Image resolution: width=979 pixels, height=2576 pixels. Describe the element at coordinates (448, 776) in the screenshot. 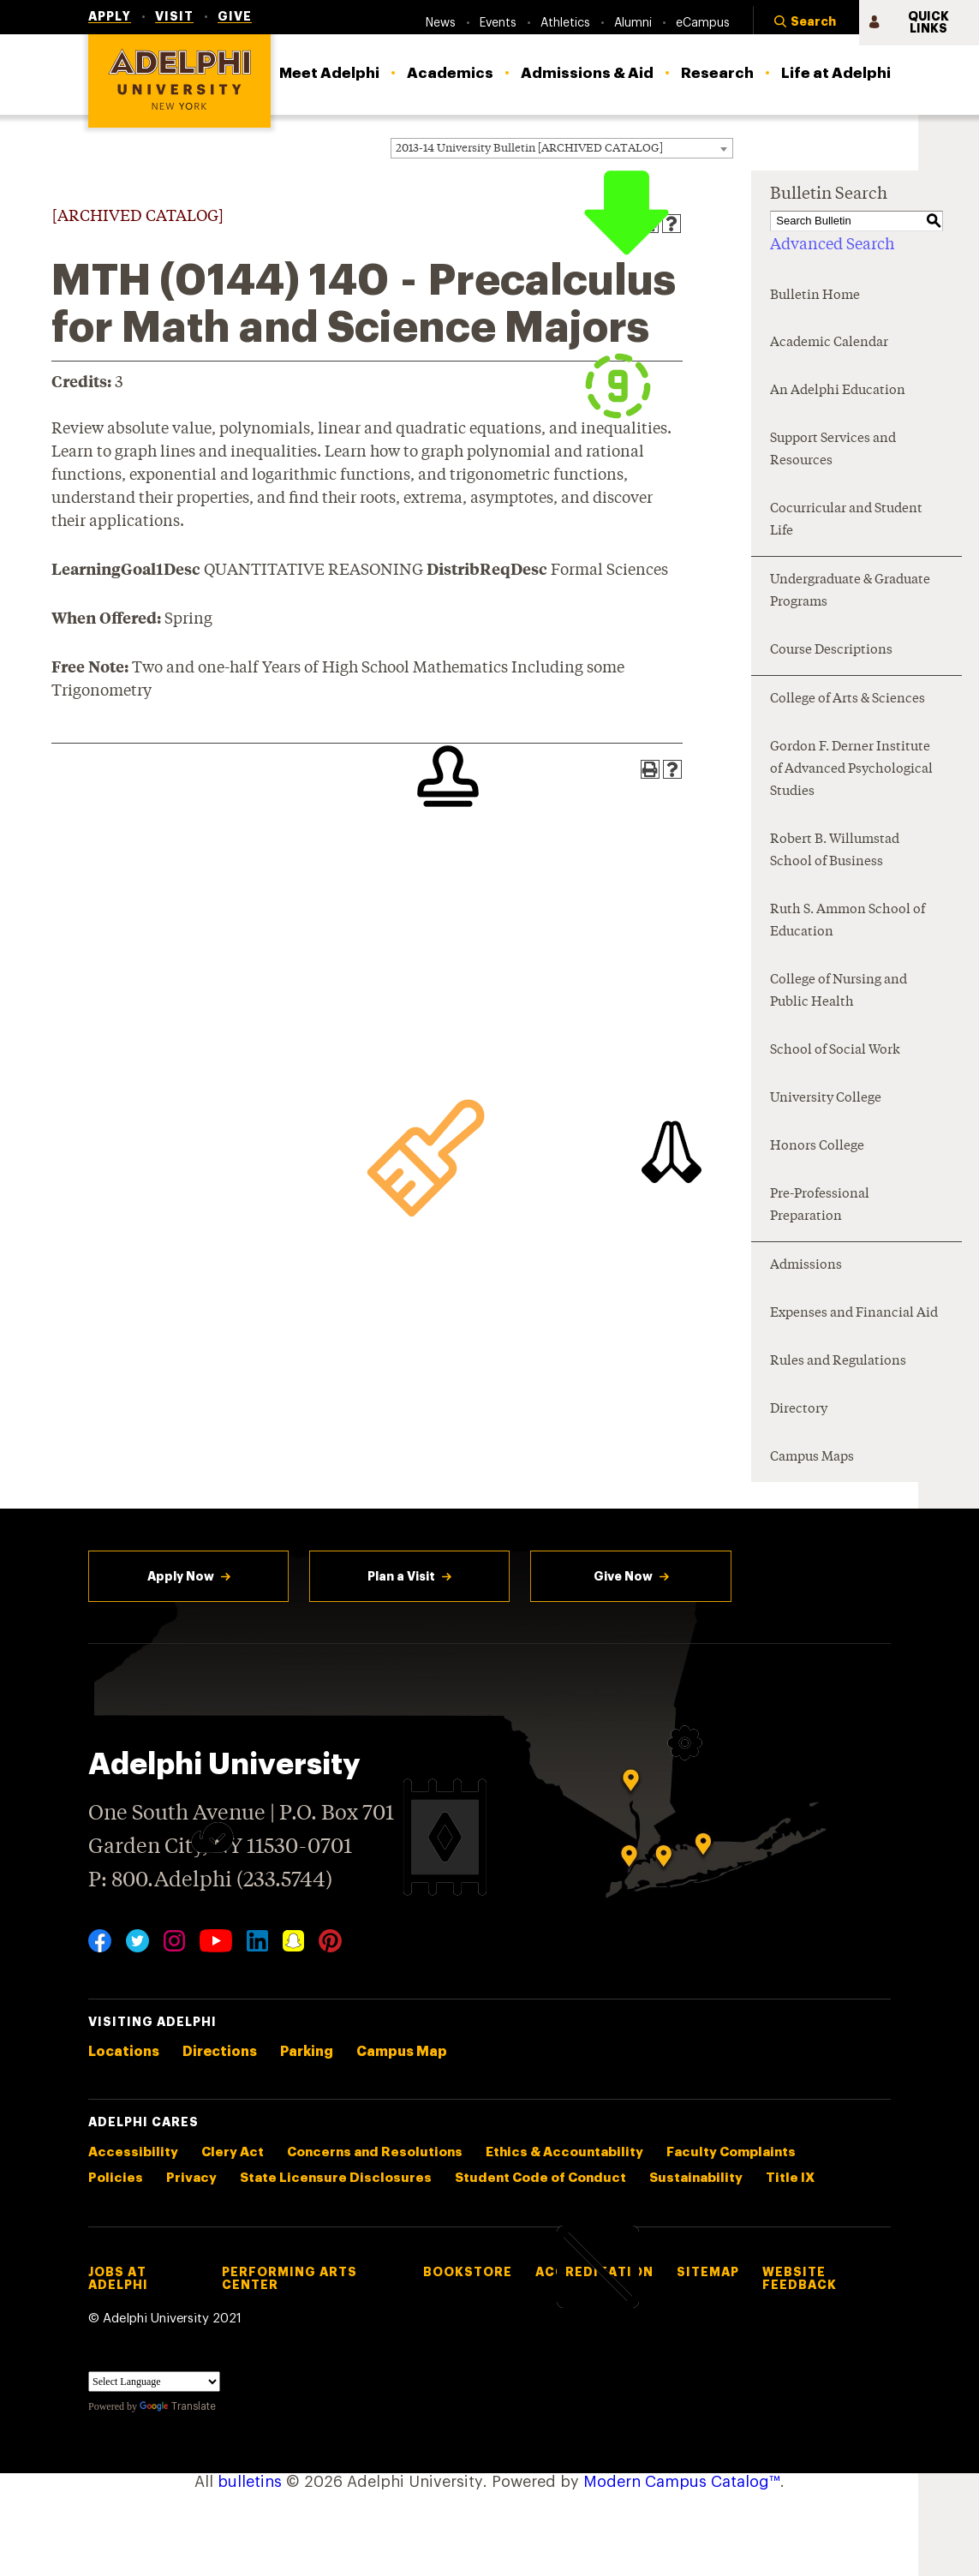

I see `apply a stamp or approval mark` at that location.